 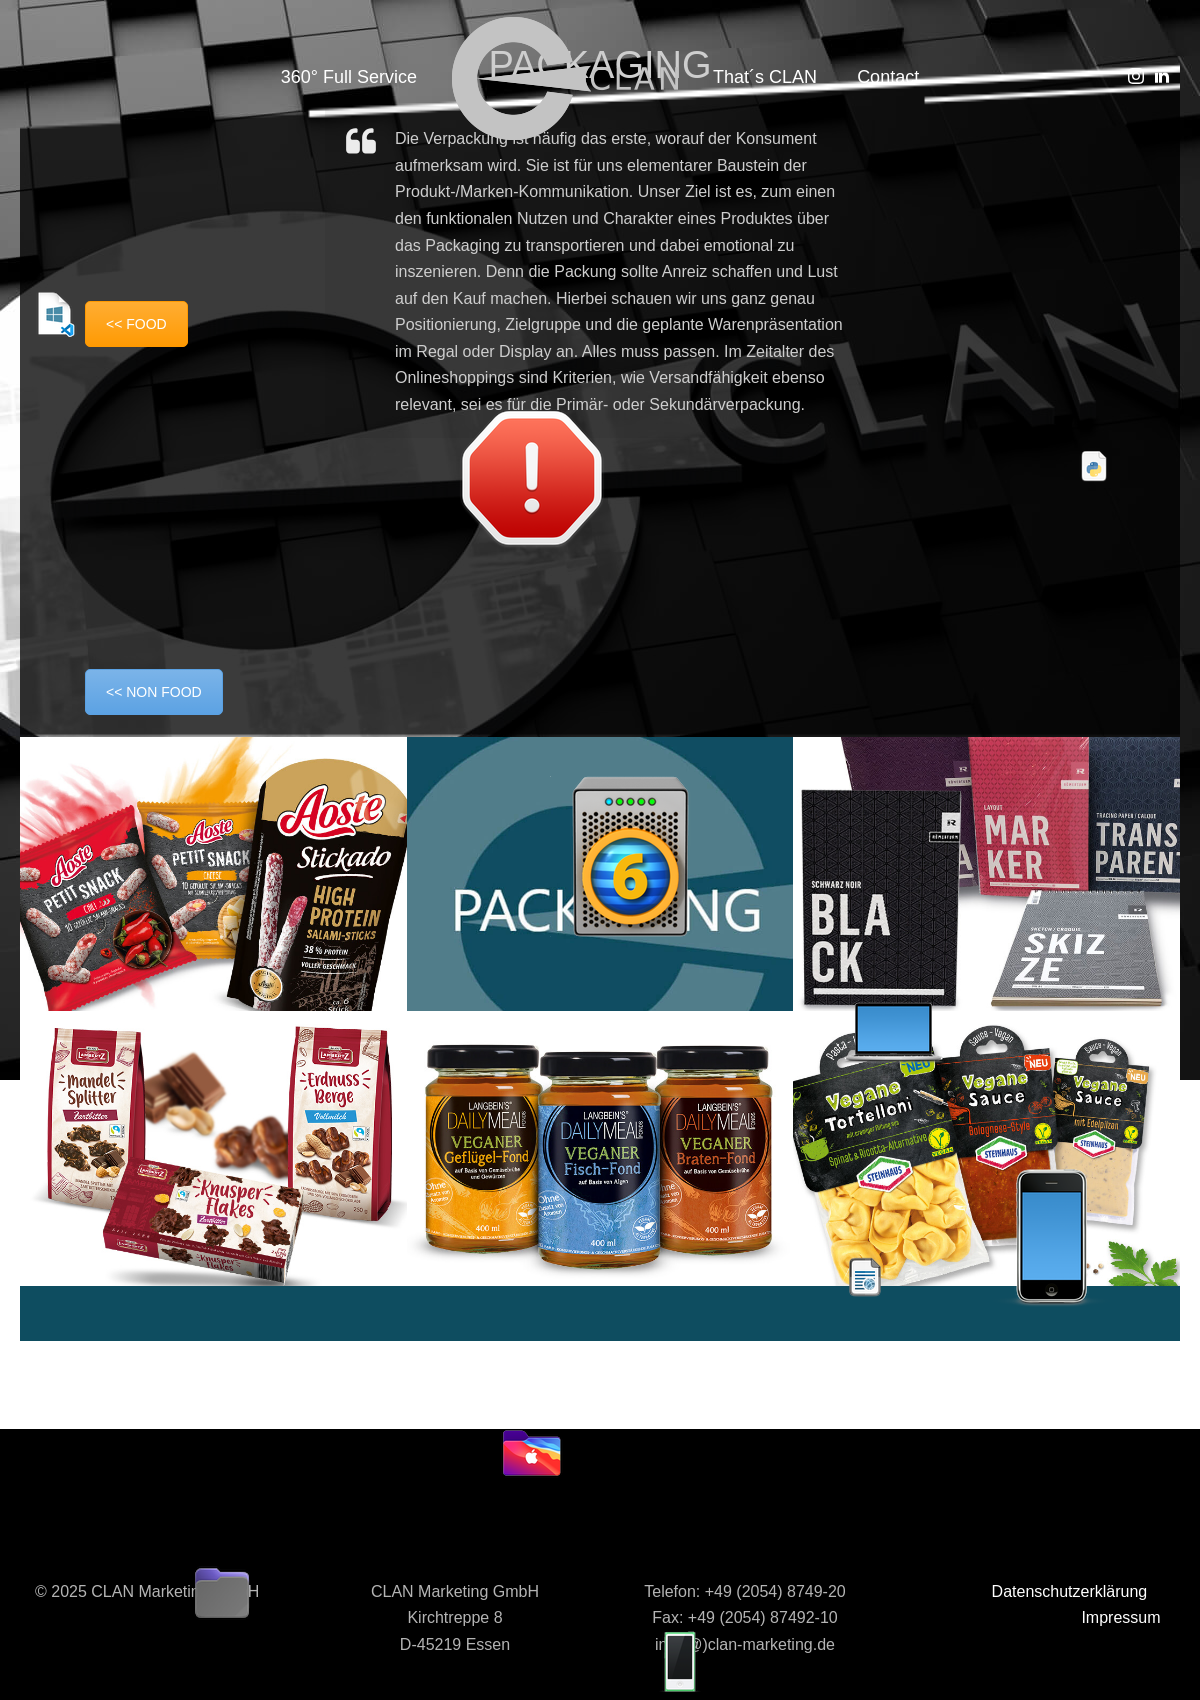 I want to click on iPod nano device connected, so click(x=680, y=1662).